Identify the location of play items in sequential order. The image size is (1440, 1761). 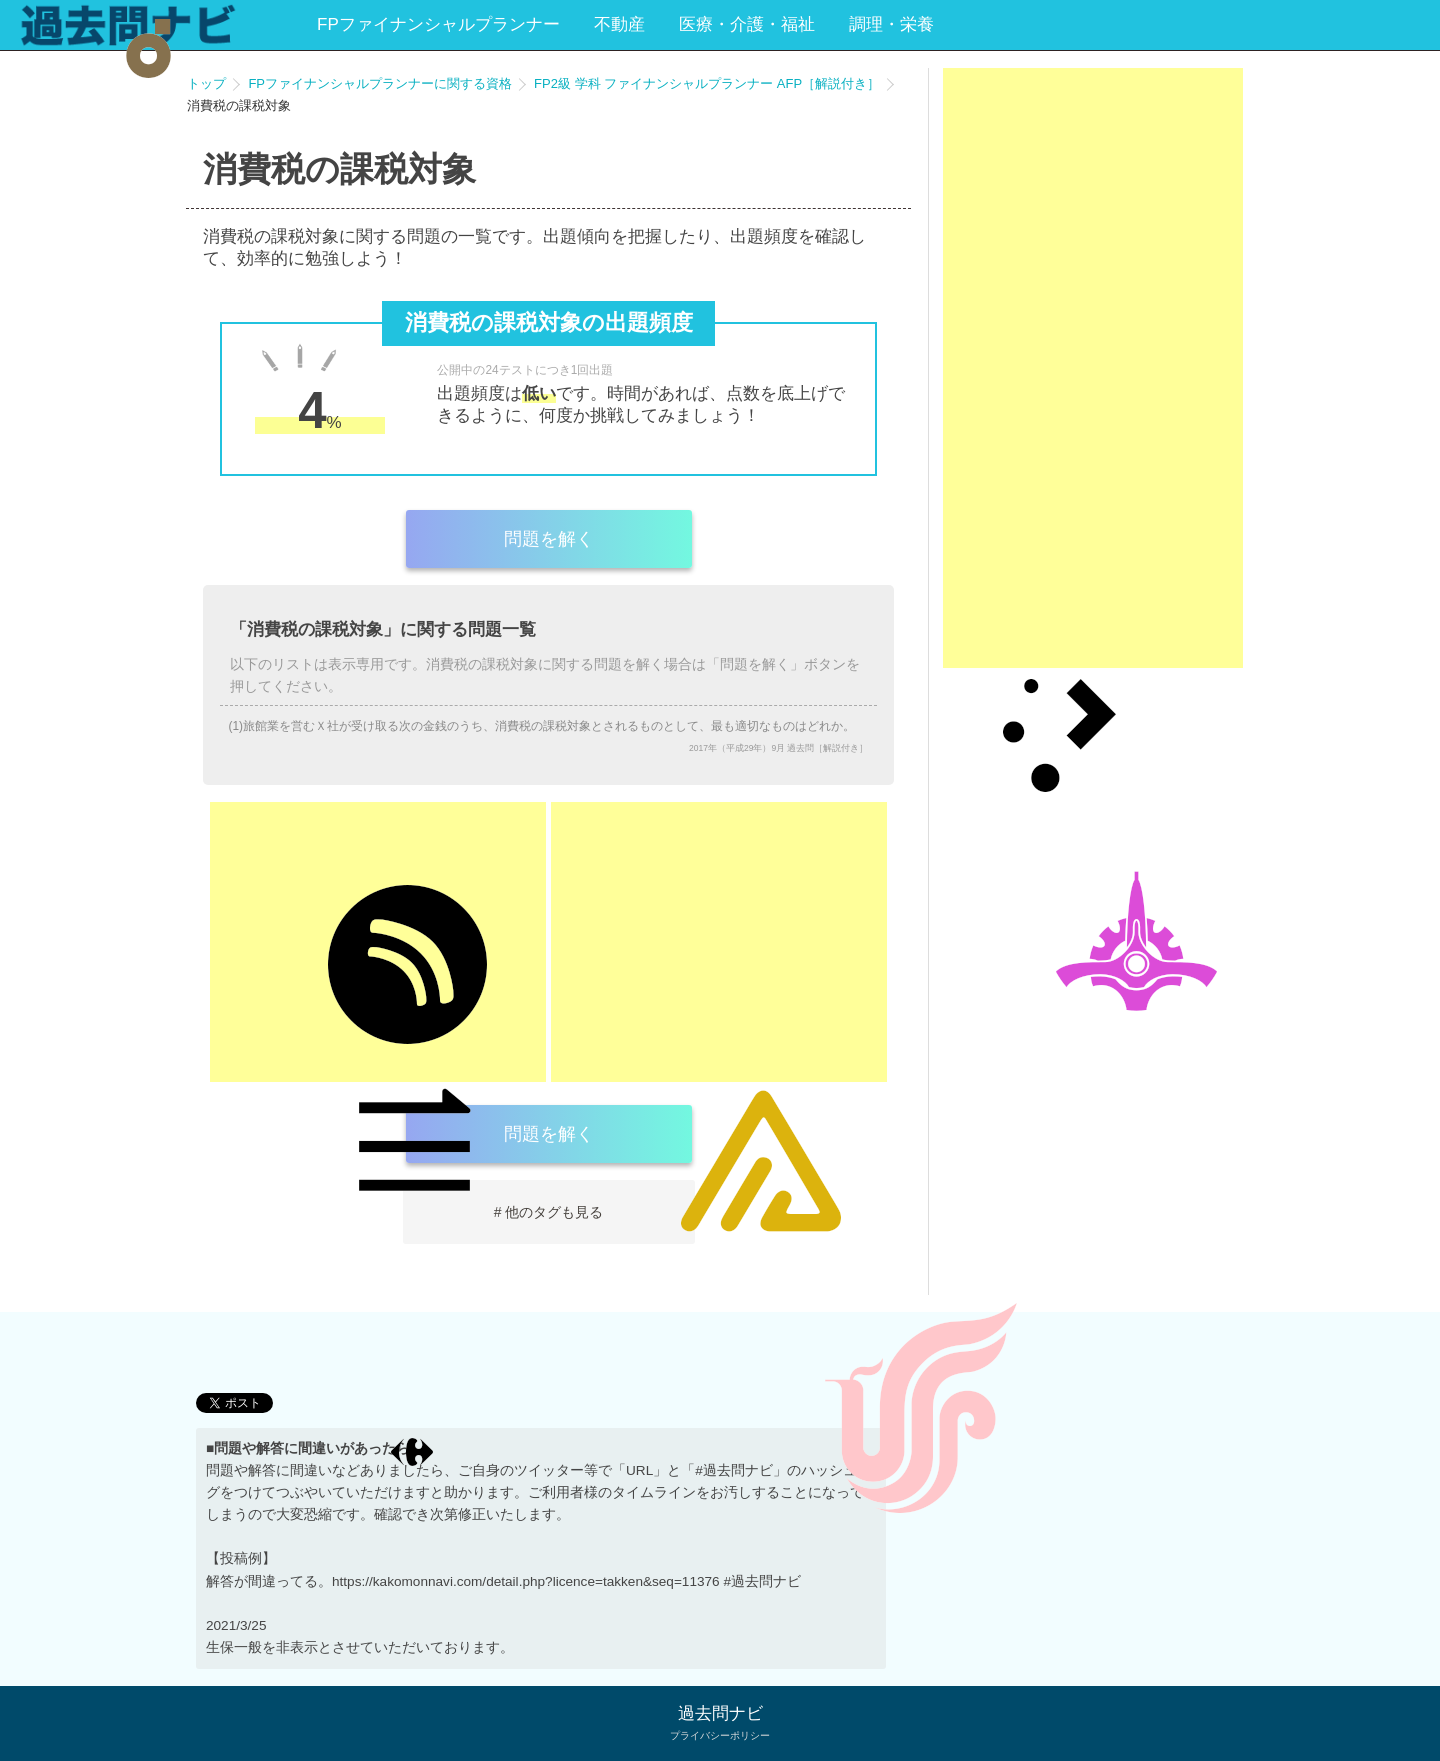
(414, 1146).